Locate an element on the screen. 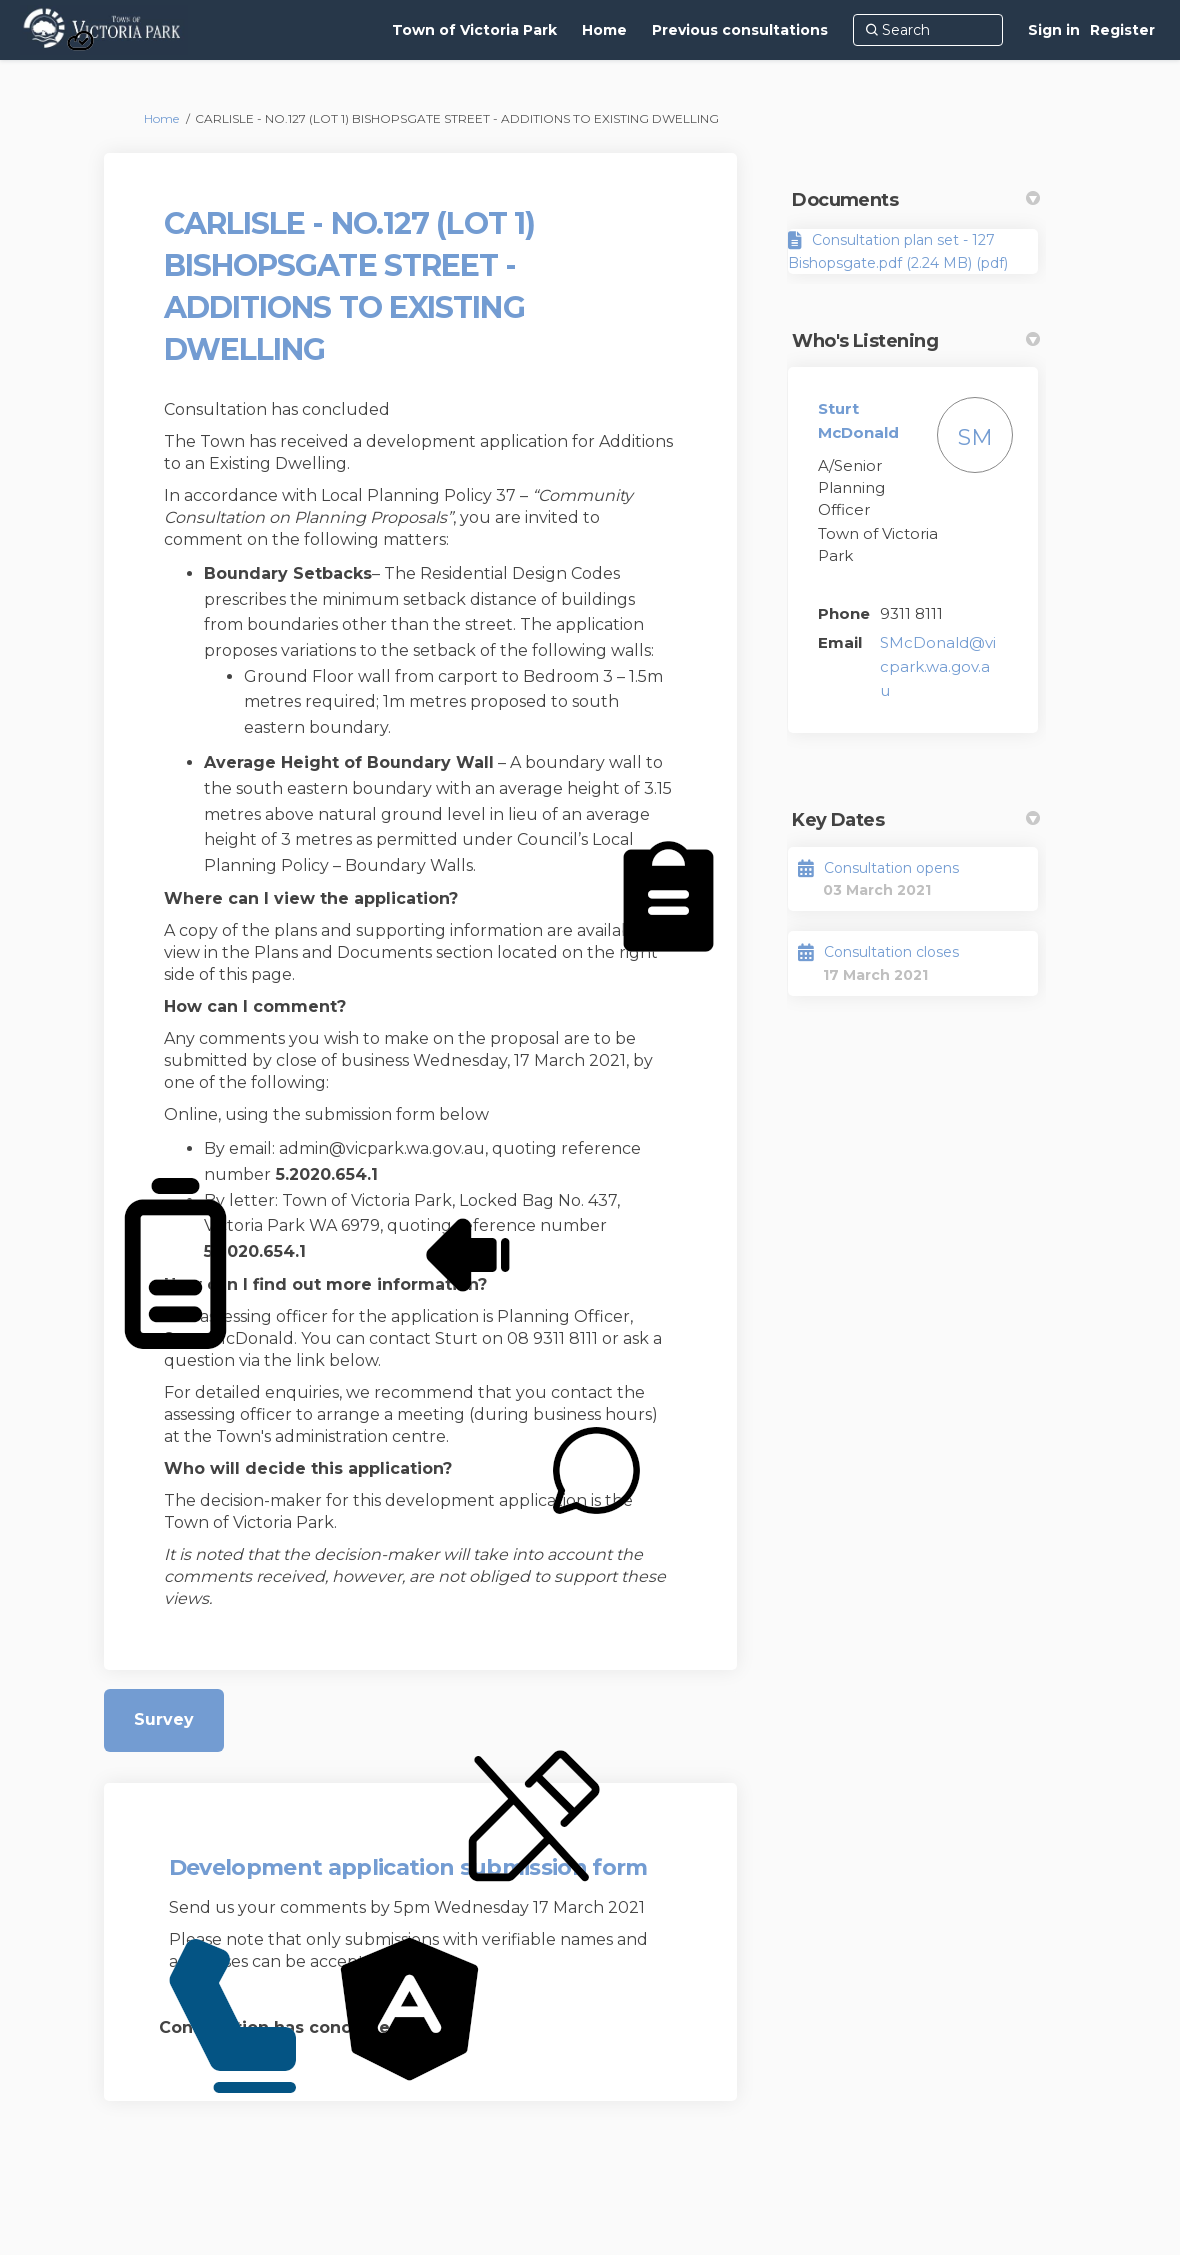  file successfully uploaded to cloud storage is located at coordinates (80, 40).